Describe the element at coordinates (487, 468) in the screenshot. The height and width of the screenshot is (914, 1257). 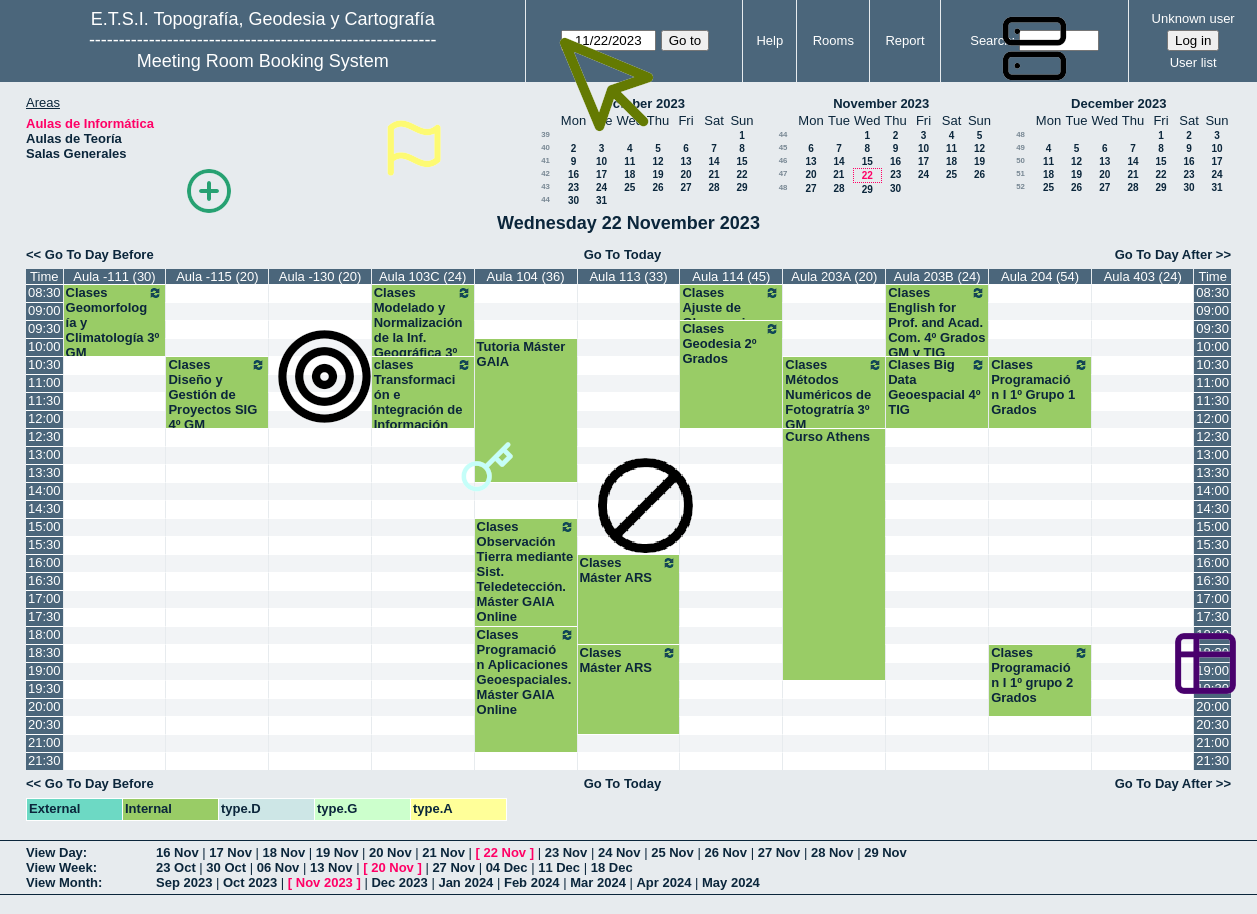
I see `access security or password settings` at that location.